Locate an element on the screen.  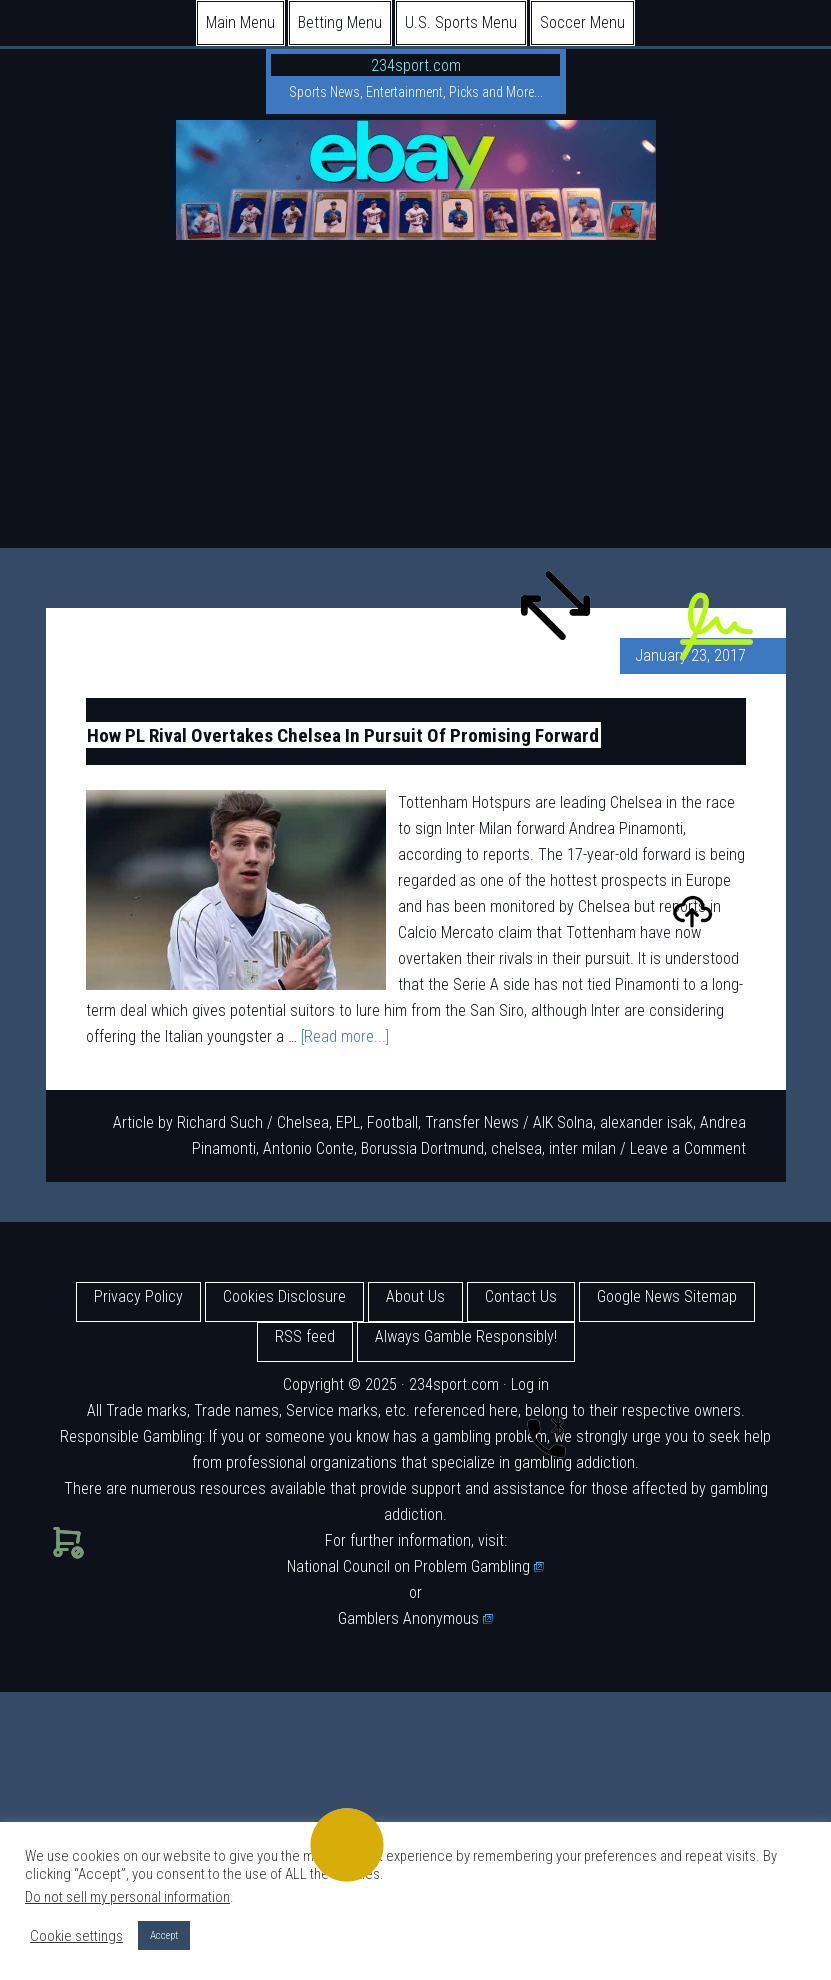
phone call connected via bluetooth speaker is located at coordinates (546, 1438).